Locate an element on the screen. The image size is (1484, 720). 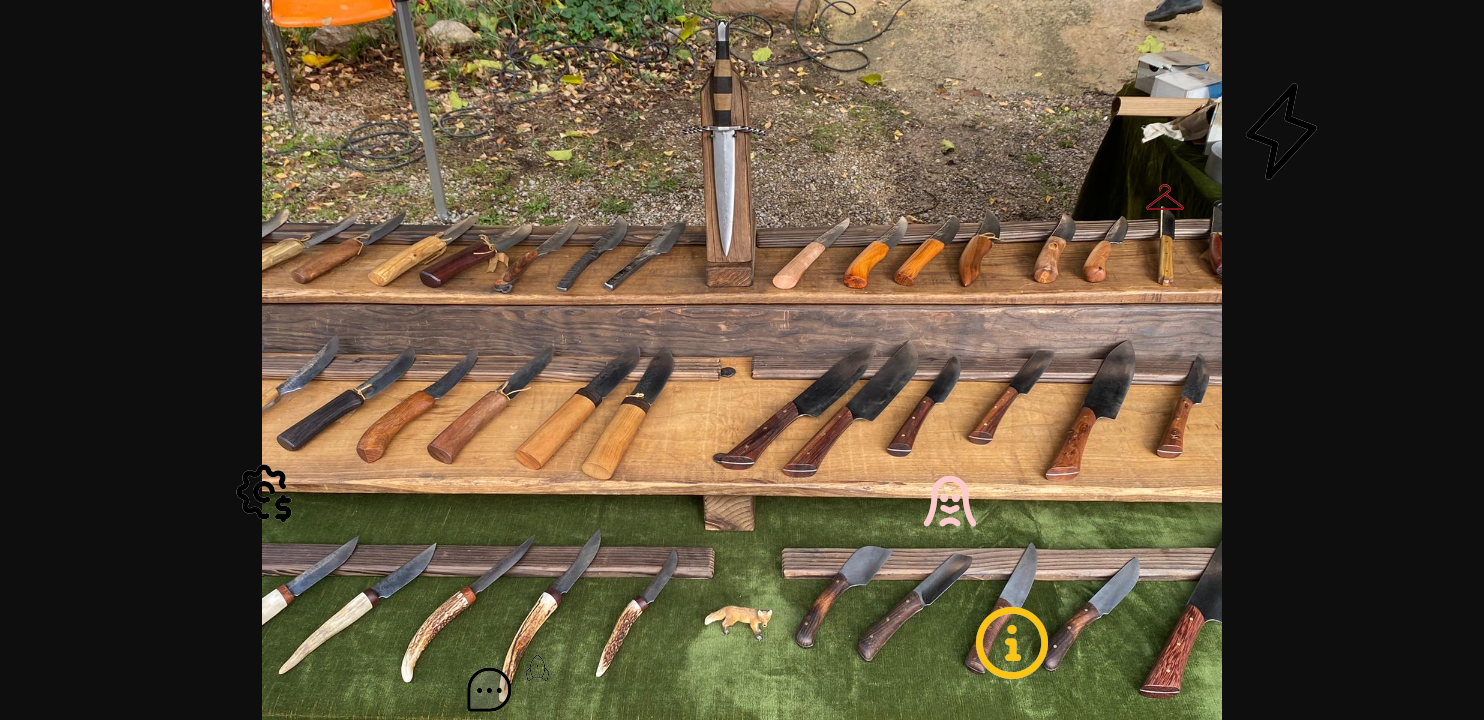
open chat or messaging is located at coordinates (488, 690).